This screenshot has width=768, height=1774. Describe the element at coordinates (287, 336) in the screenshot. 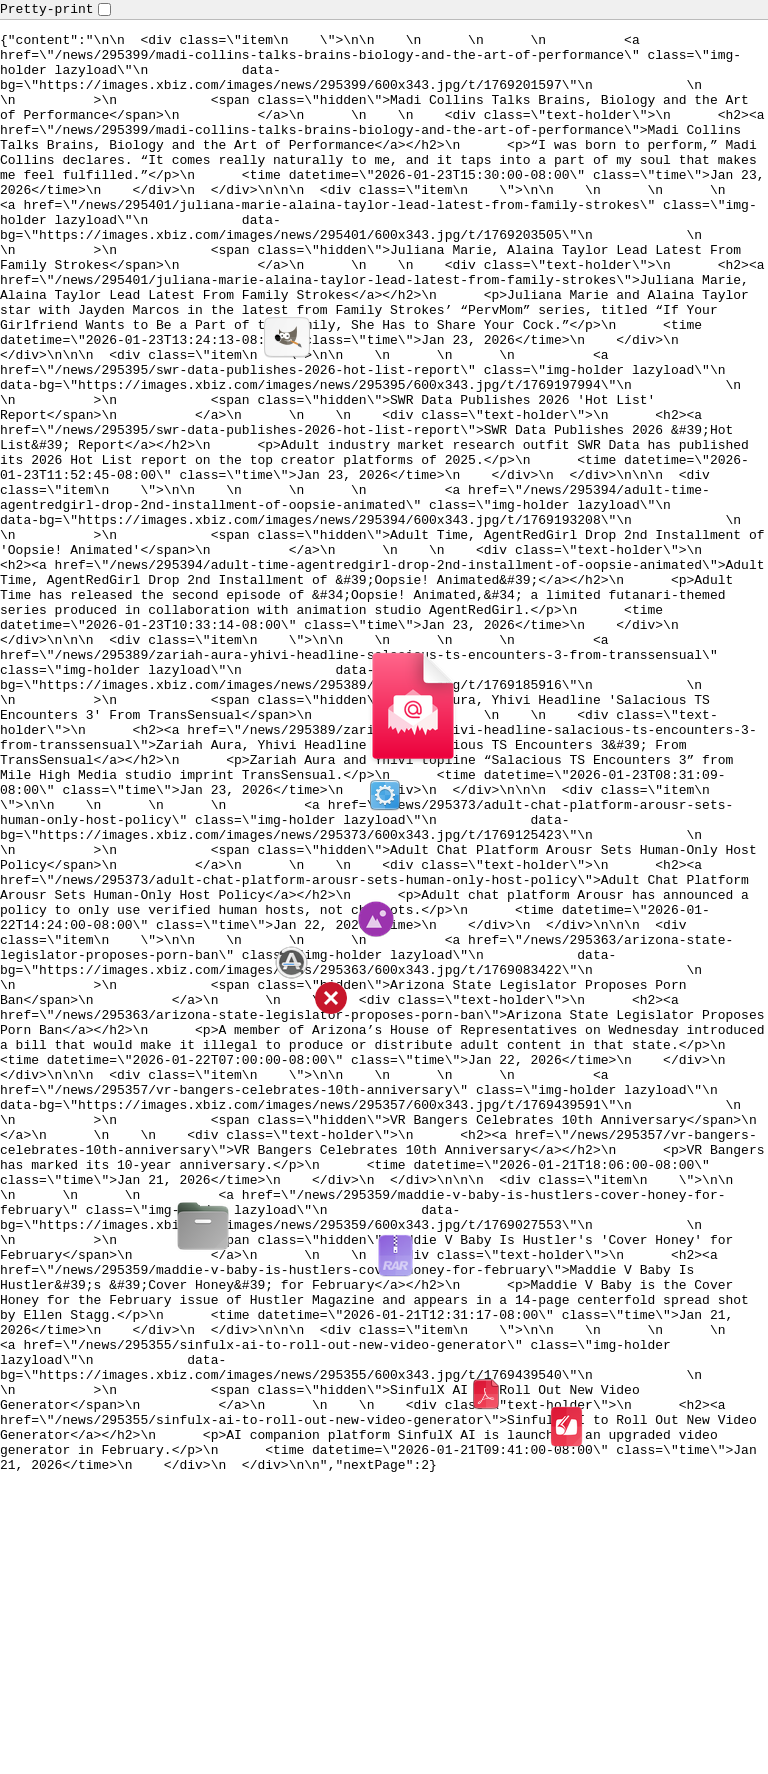

I see `a compressed GIMP image file` at that location.